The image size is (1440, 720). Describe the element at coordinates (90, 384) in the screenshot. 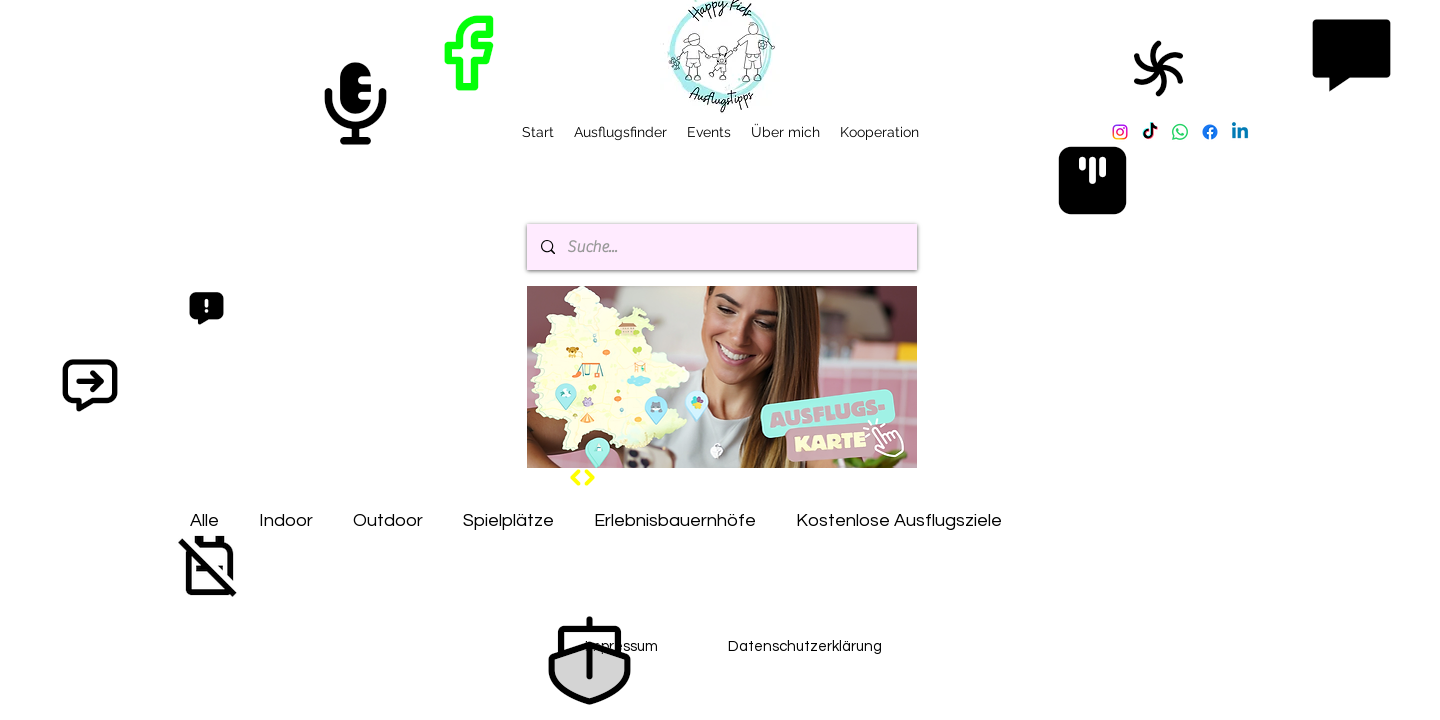

I see `forward a message to another recipient` at that location.